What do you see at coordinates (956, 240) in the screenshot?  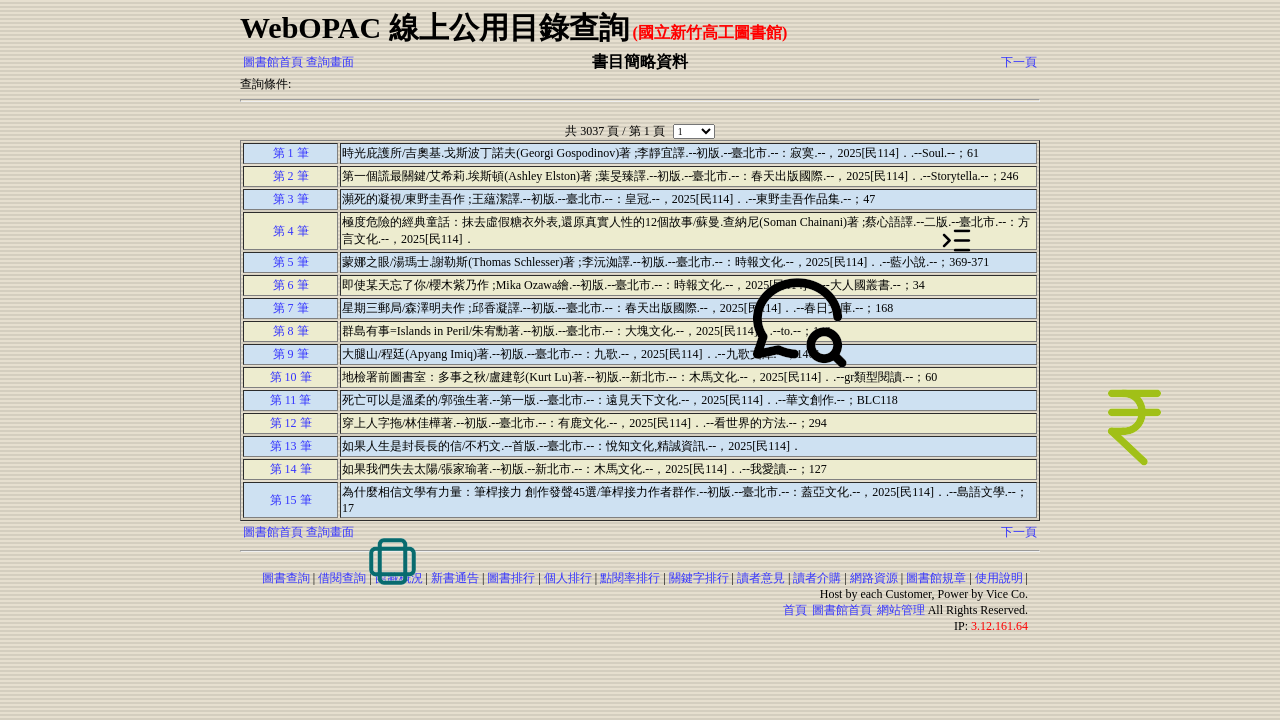 I see `increase list indentation` at bounding box center [956, 240].